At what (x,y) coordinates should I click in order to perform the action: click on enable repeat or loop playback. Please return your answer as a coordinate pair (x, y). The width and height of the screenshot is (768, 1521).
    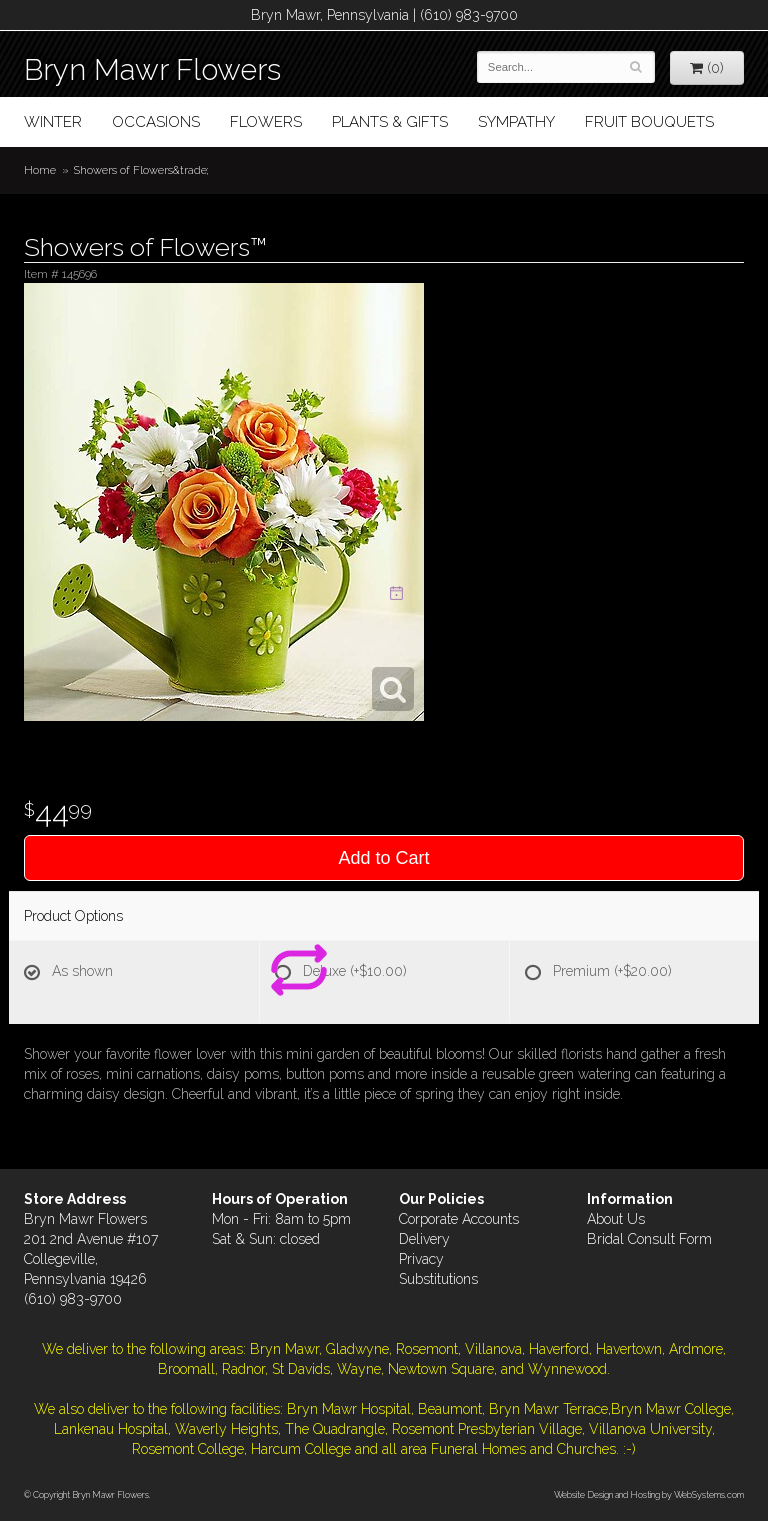
    Looking at the image, I should click on (299, 970).